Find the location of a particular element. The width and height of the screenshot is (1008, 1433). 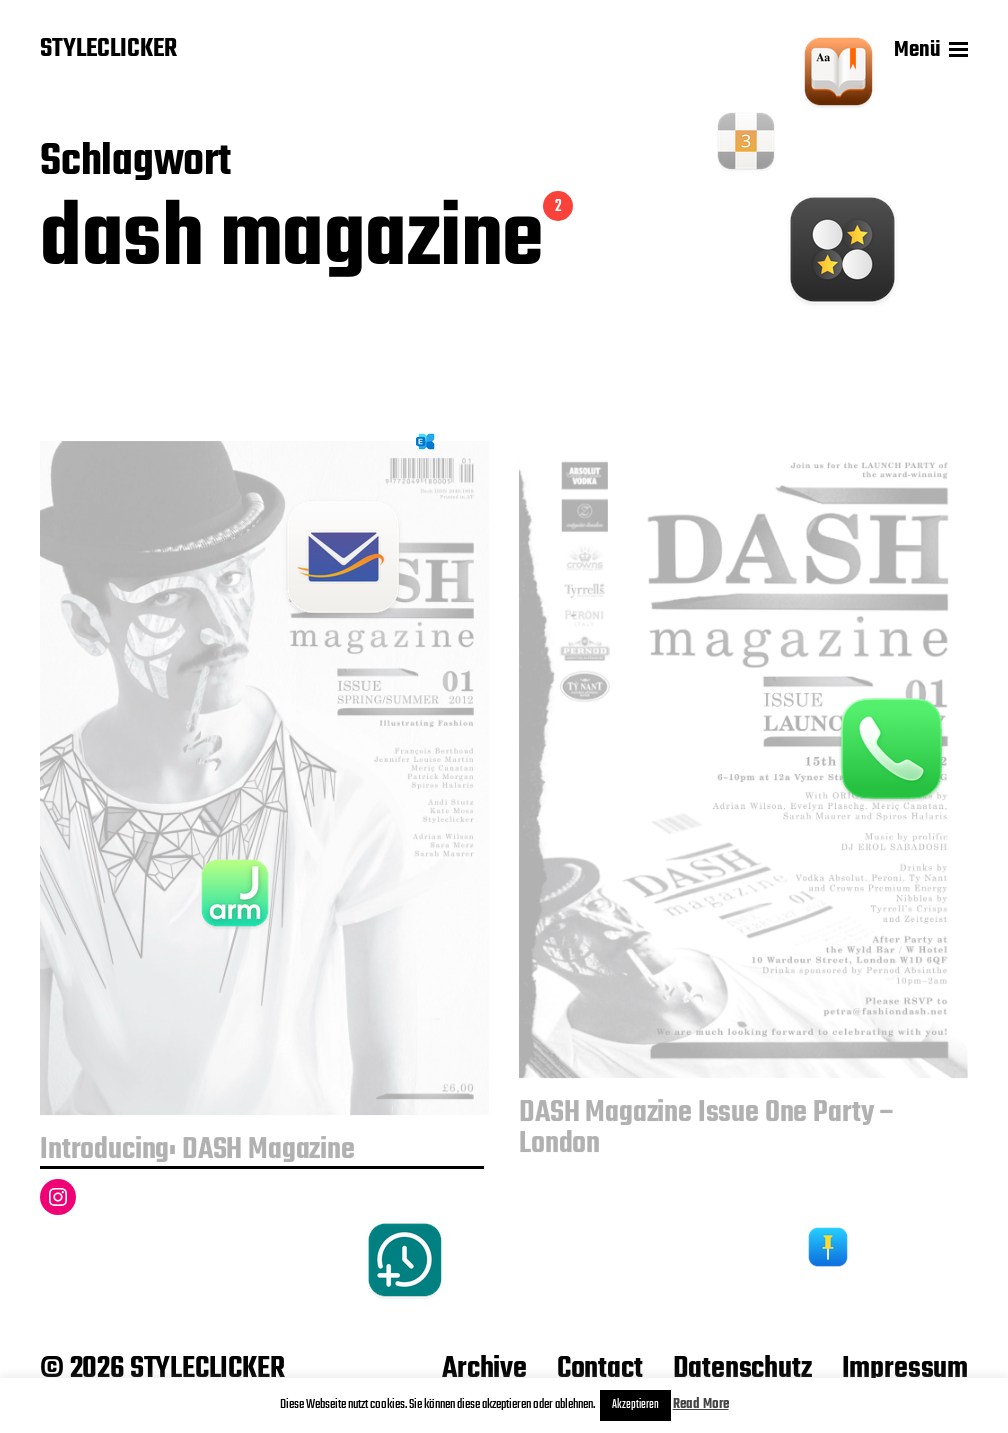

launch JArmEmu ARM assembly emulator is located at coordinates (235, 893).